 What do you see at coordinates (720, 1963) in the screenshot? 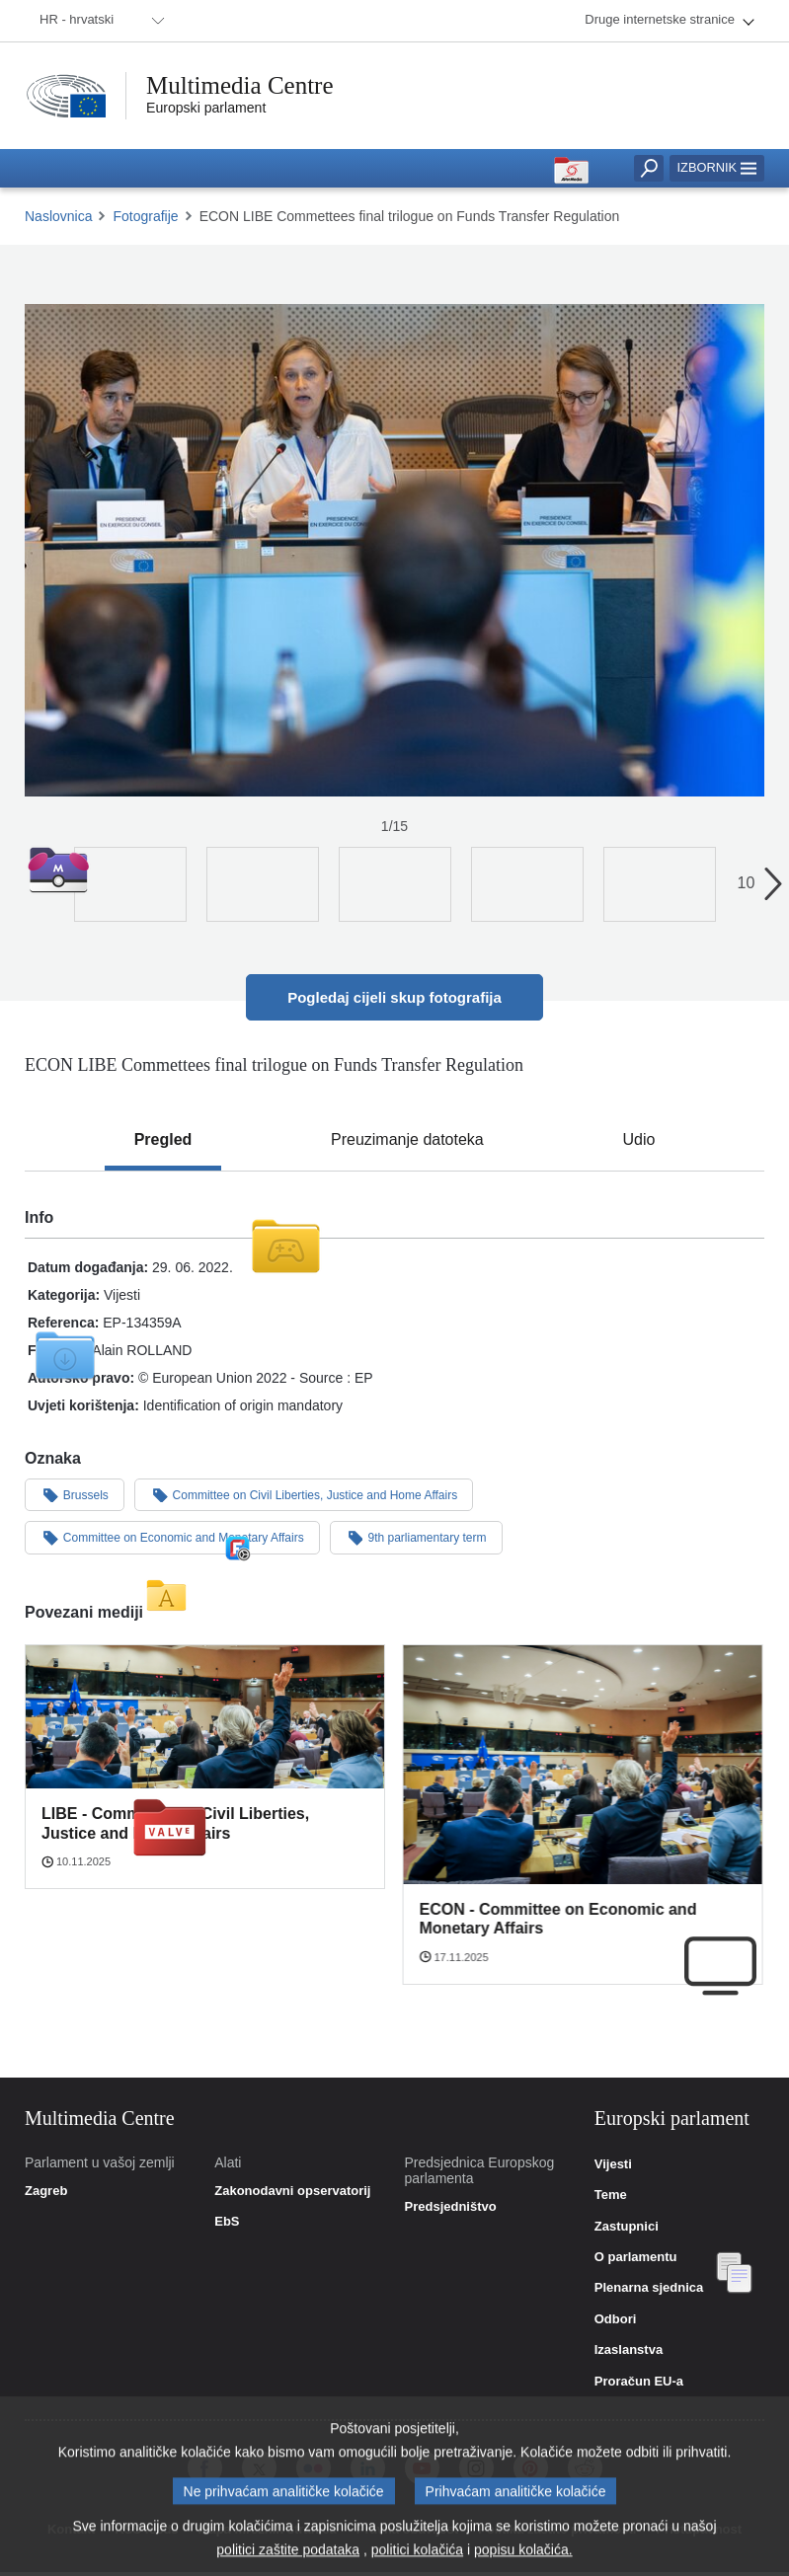
I see `indicates a desktop computer or workstation` at bounding box center [720, 1963].